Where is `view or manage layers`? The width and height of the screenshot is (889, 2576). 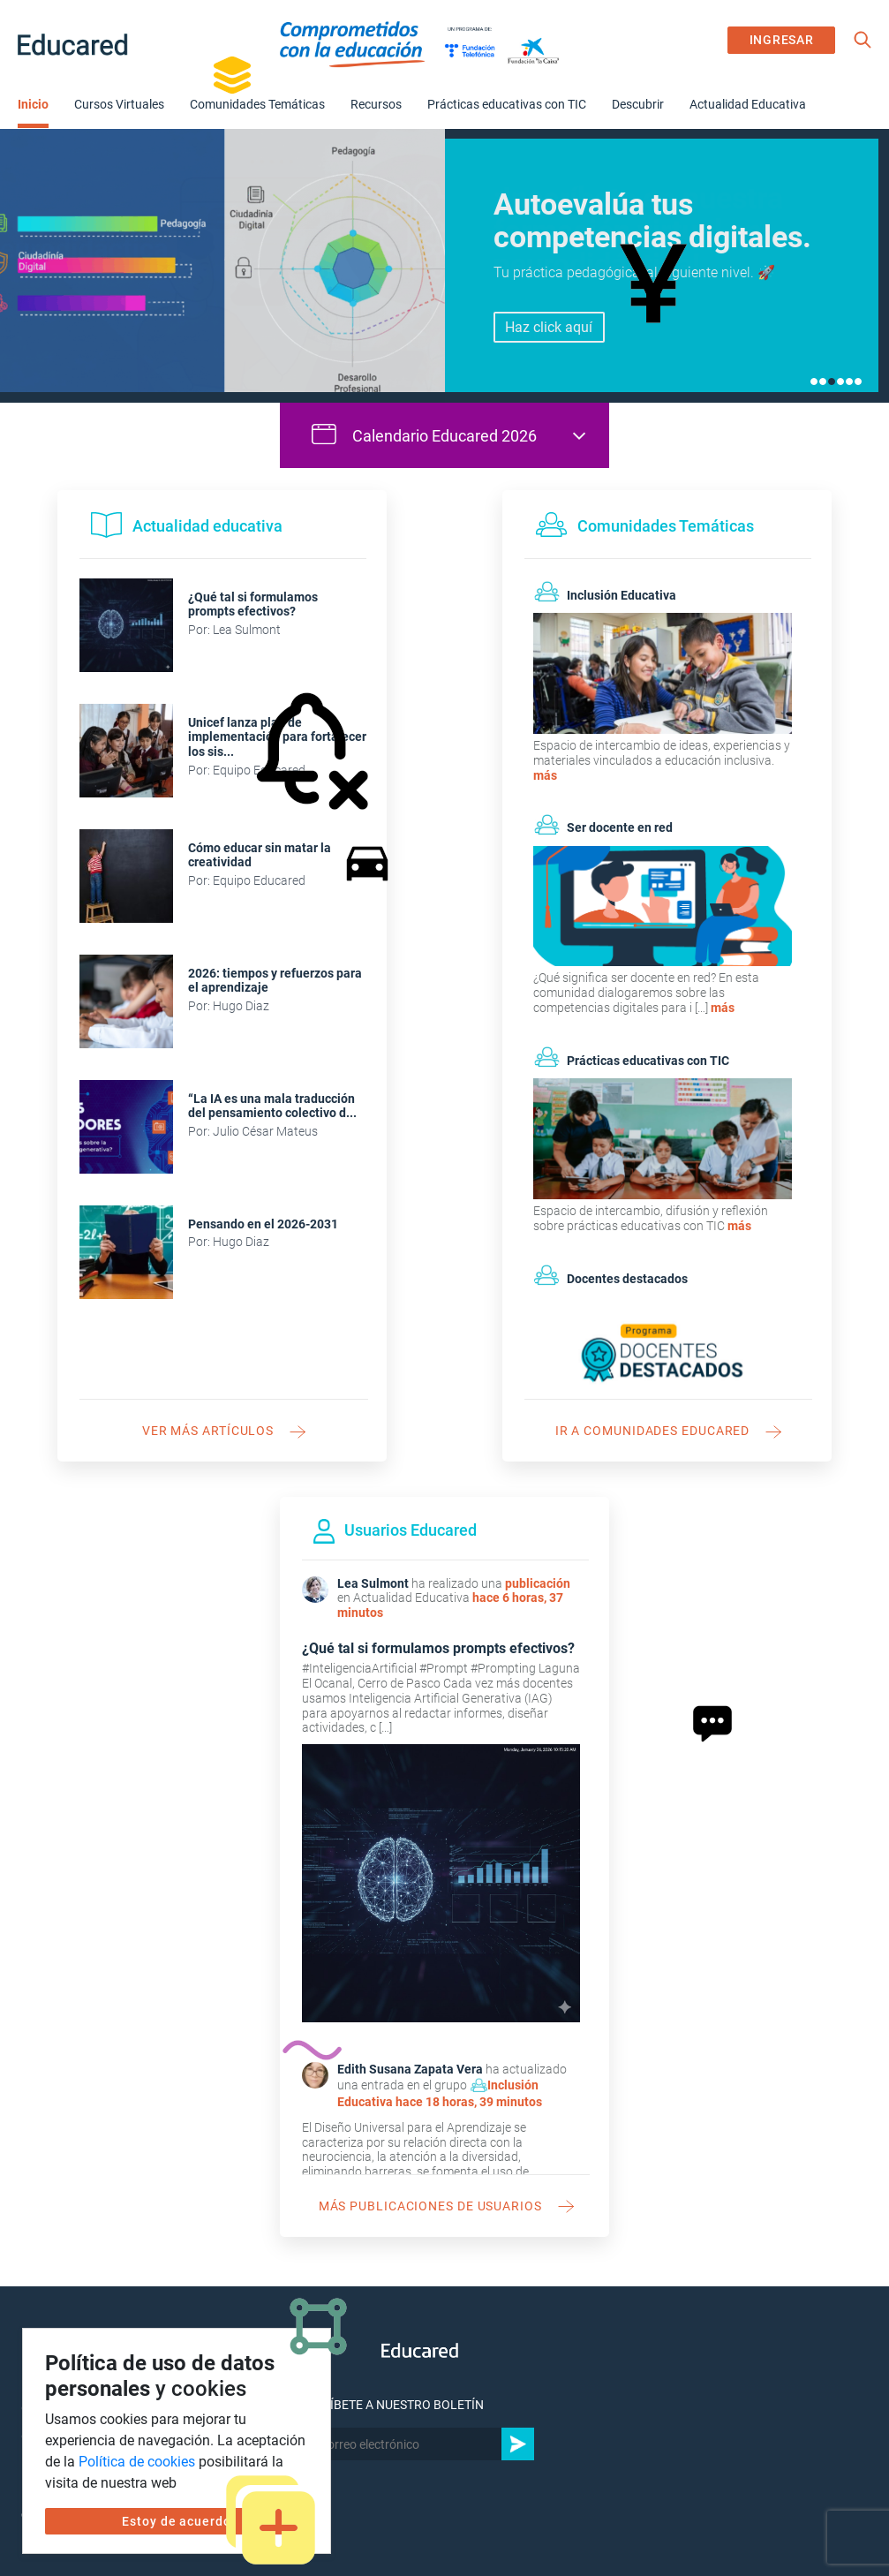
view or manage layers is located at coordinates (232, 75).